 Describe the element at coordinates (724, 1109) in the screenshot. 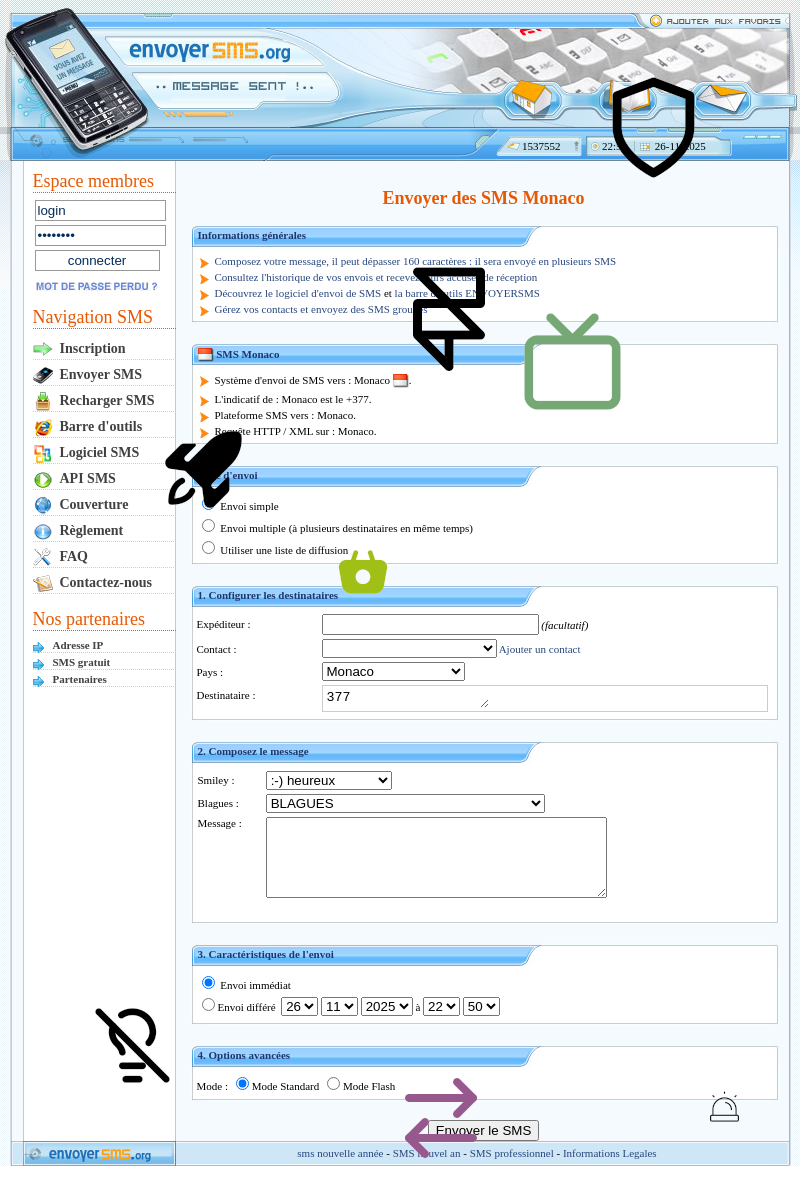

I see `indicates an active alert or warning` at that location.